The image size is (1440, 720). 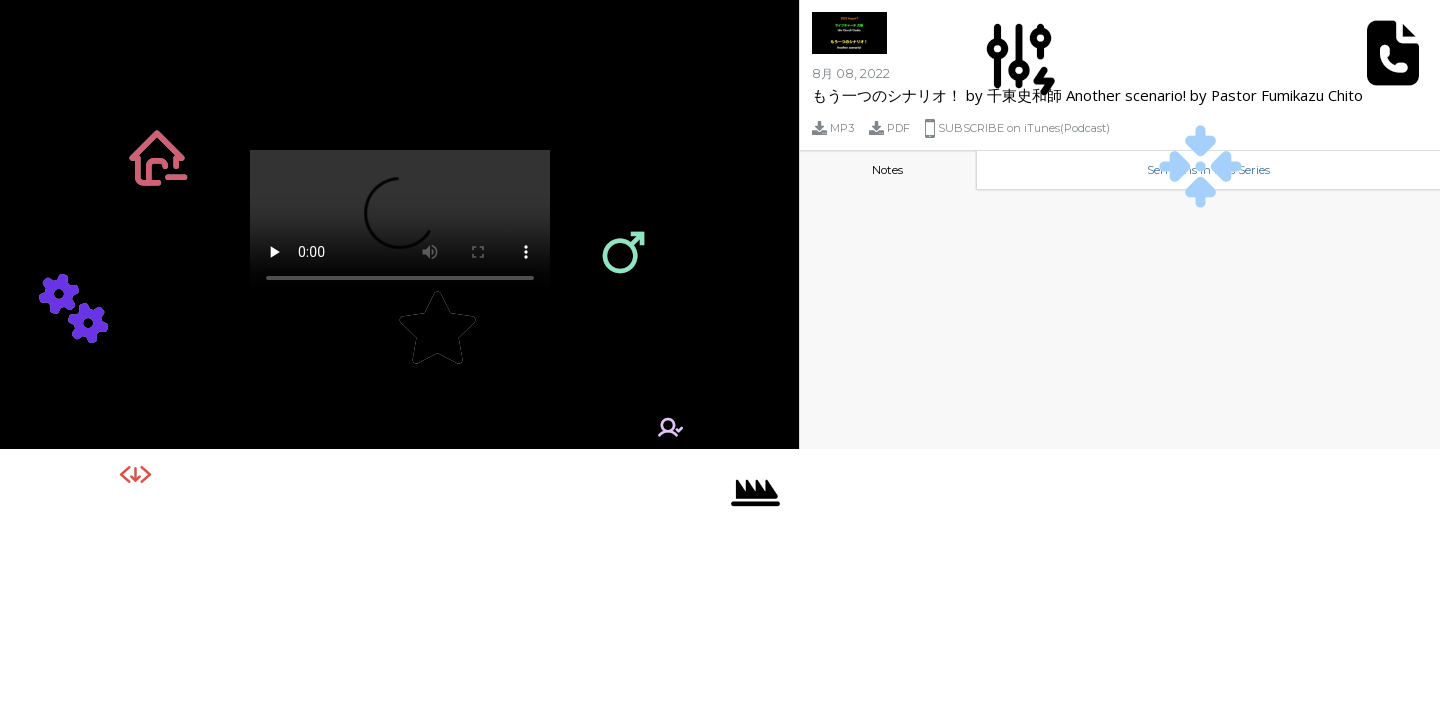 What do you see at coordinates (73, 308) in the screenshot?
I see `access settings or preferences` at bounding box center [73, 308].